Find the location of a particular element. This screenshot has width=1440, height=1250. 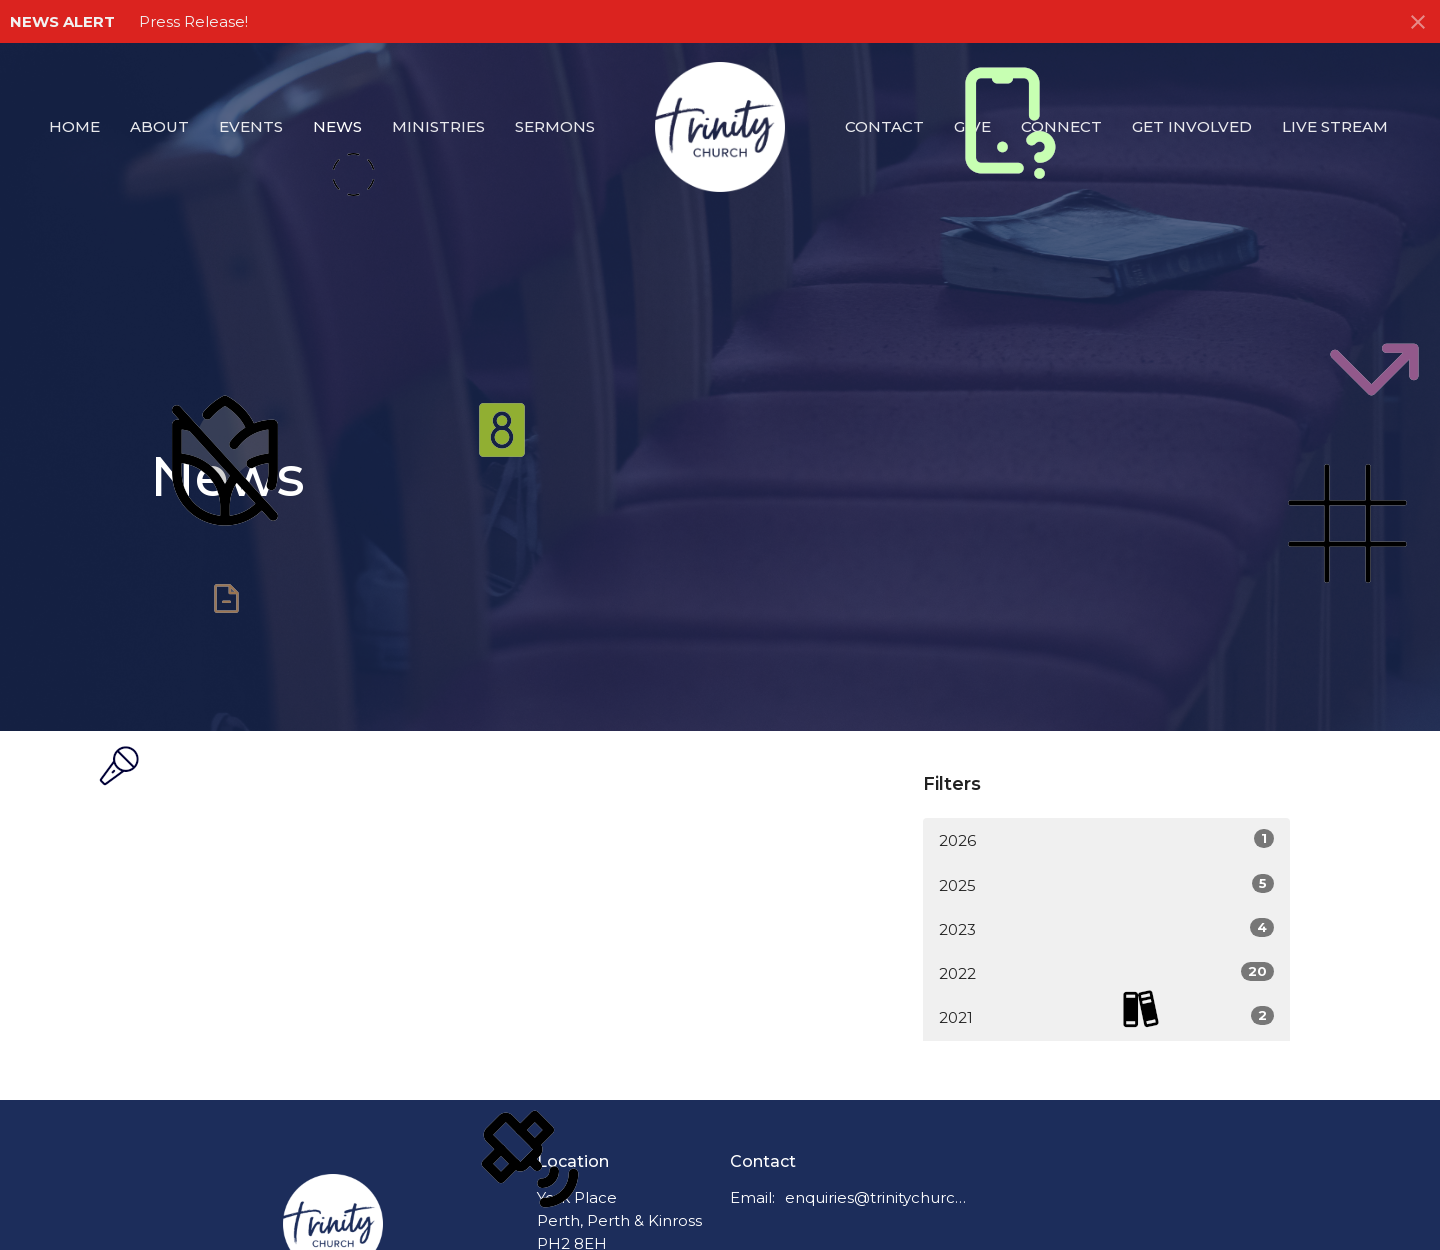

reply to a message or forward content is located at coordinates (1374, 366).